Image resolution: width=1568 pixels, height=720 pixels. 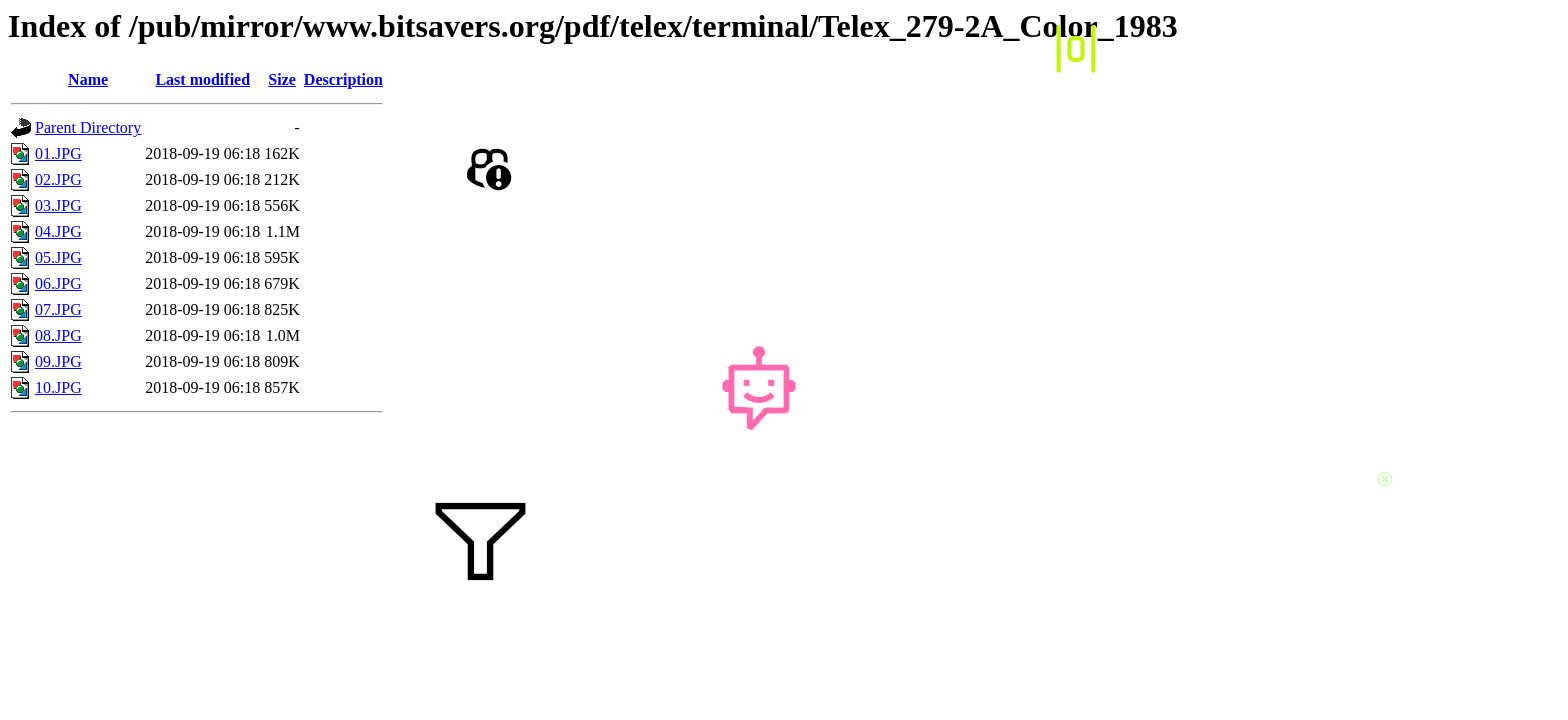 What do you see at coordinates (489, 168) in the screenshot?
I see `indicates a warning or issue with GitHub Copilot` at bounding box center [489, 168].